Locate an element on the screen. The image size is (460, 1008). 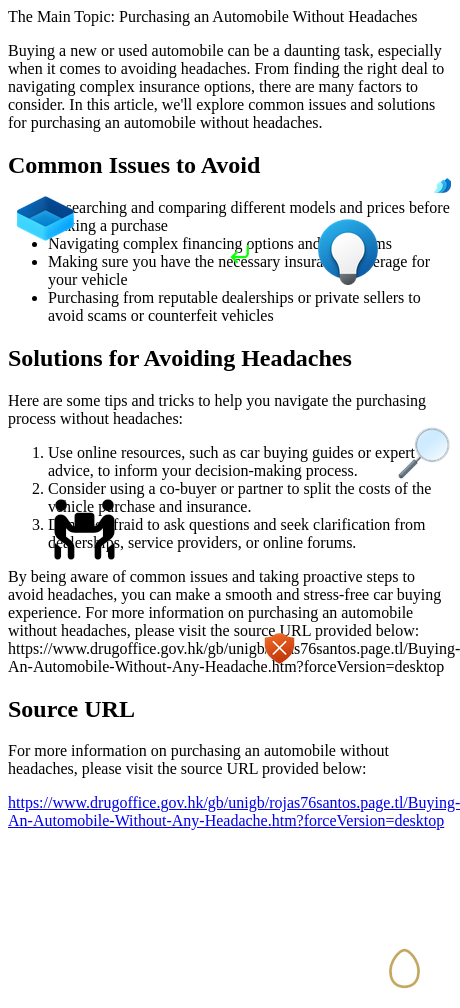
search for content or files is located at coordinates (425, 452).